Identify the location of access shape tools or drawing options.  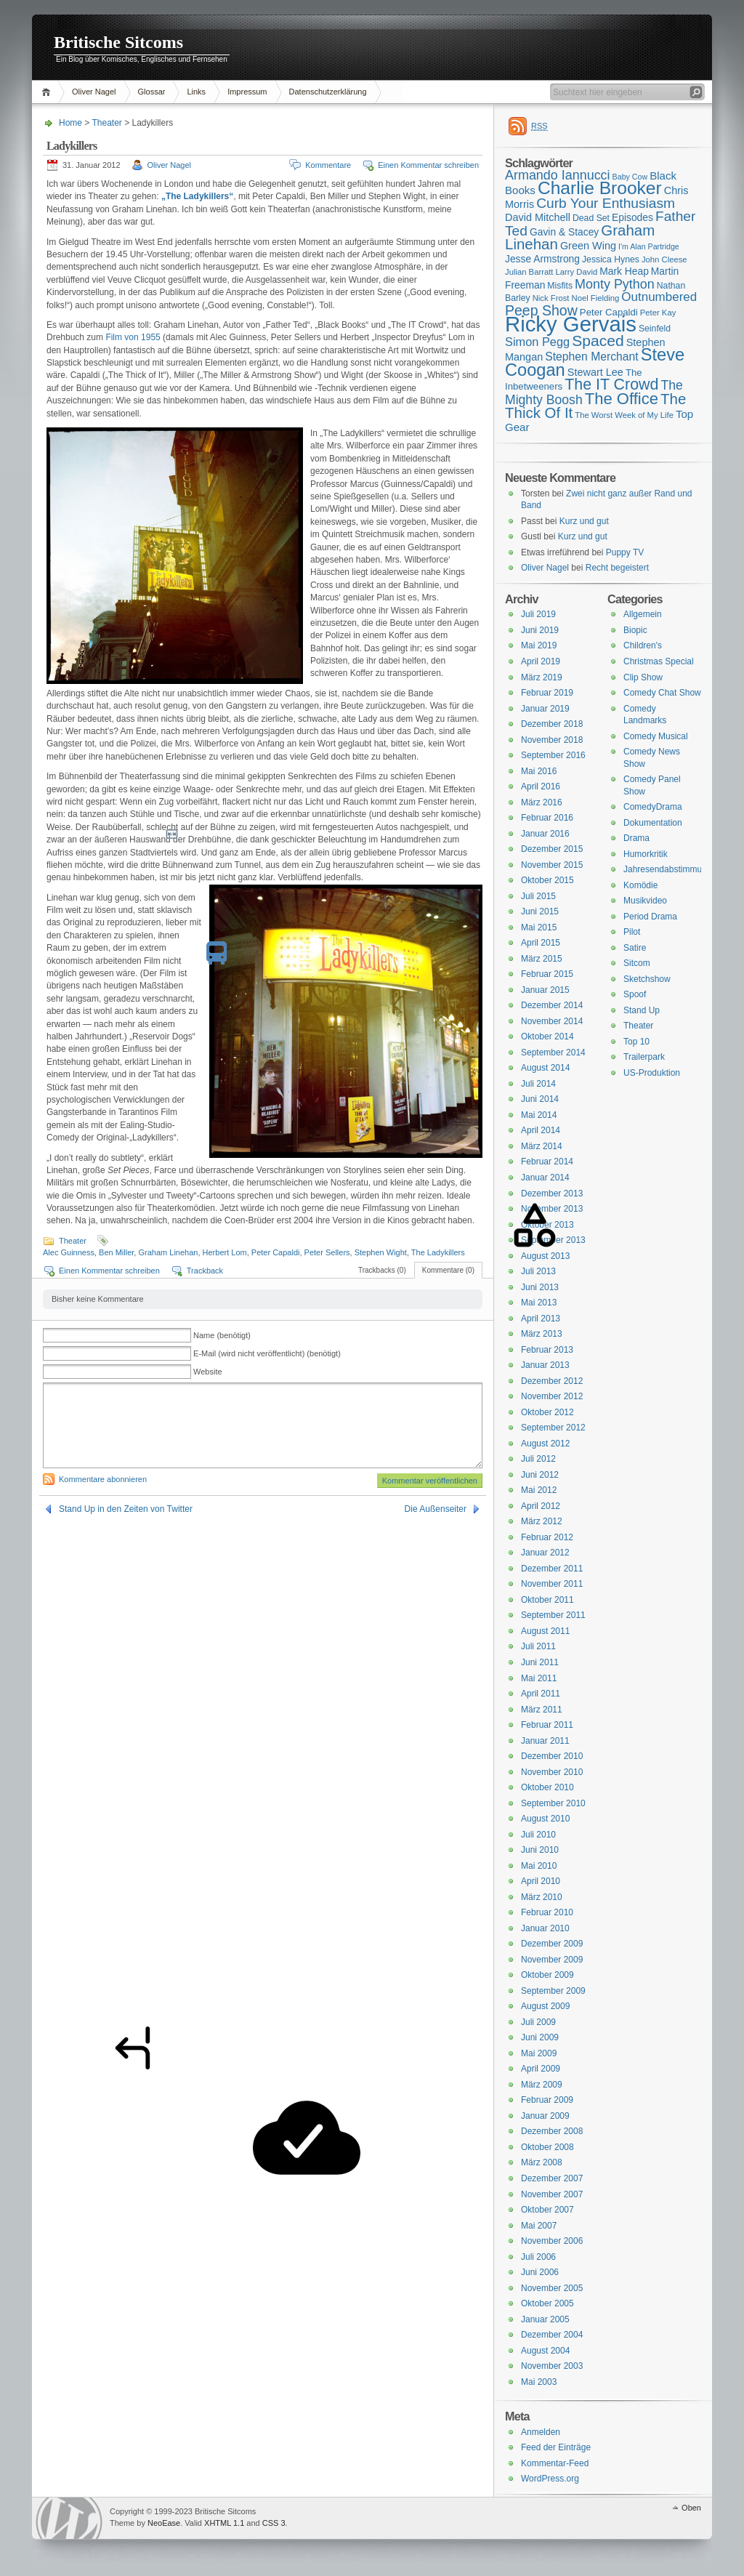
(535, 1226).